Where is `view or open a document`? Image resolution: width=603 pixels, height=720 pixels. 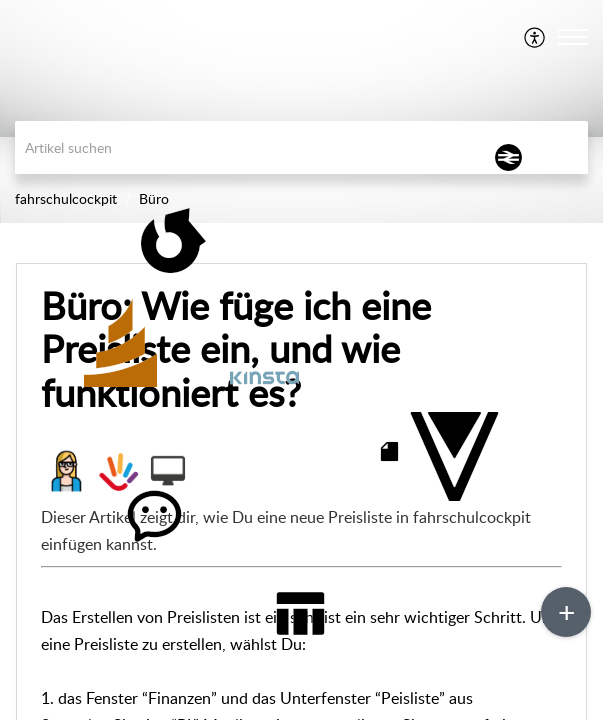
view or open a document is located at coordinates (389, 451).